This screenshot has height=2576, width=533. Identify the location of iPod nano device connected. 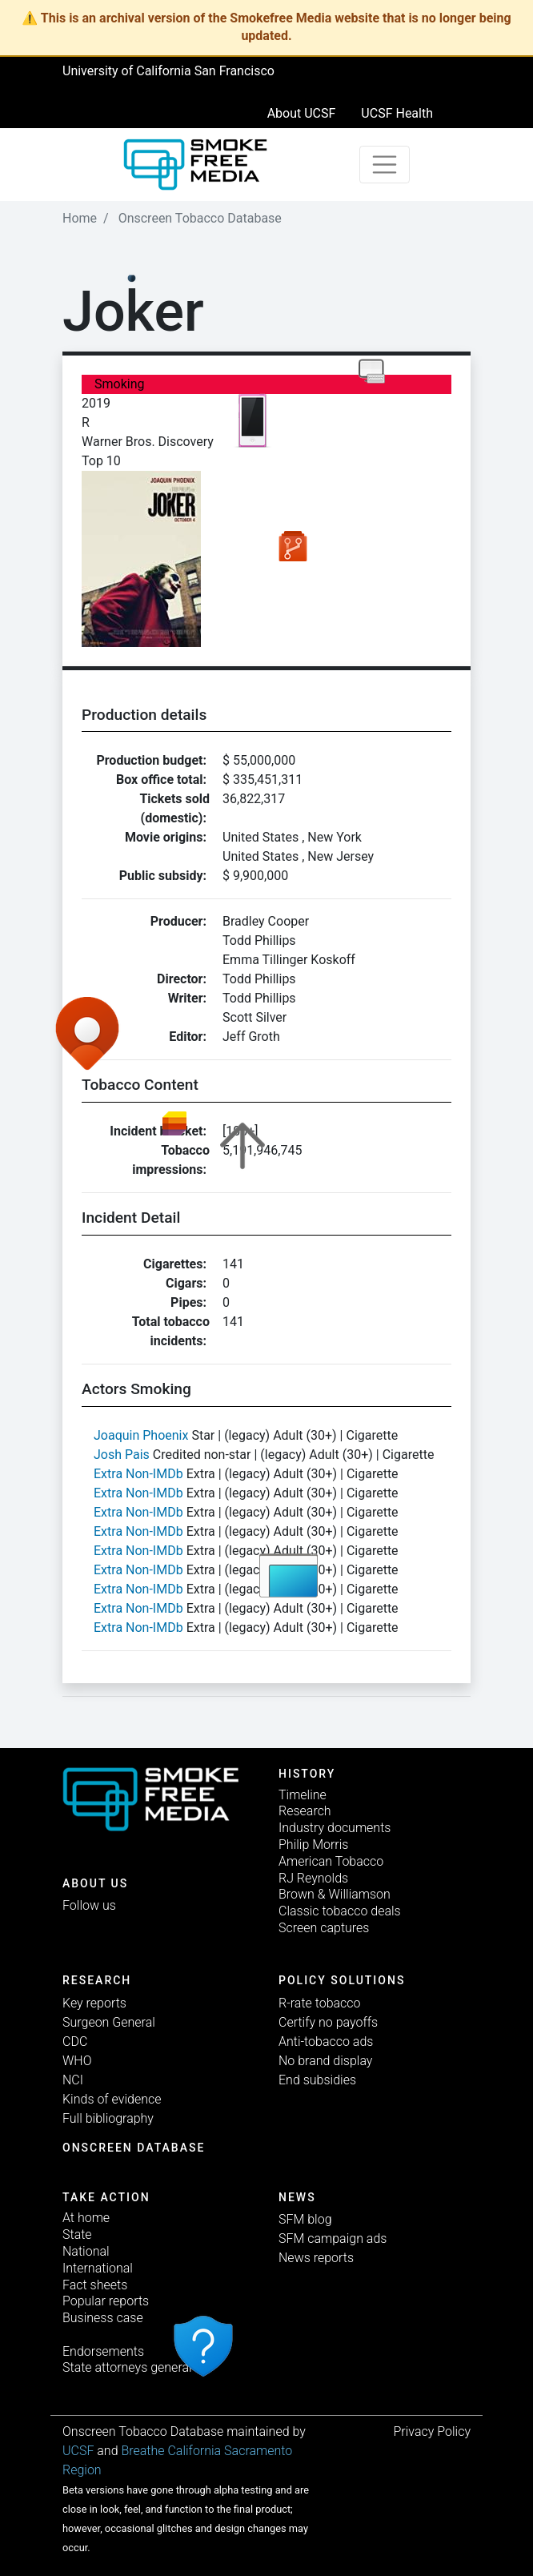
(252, 420).